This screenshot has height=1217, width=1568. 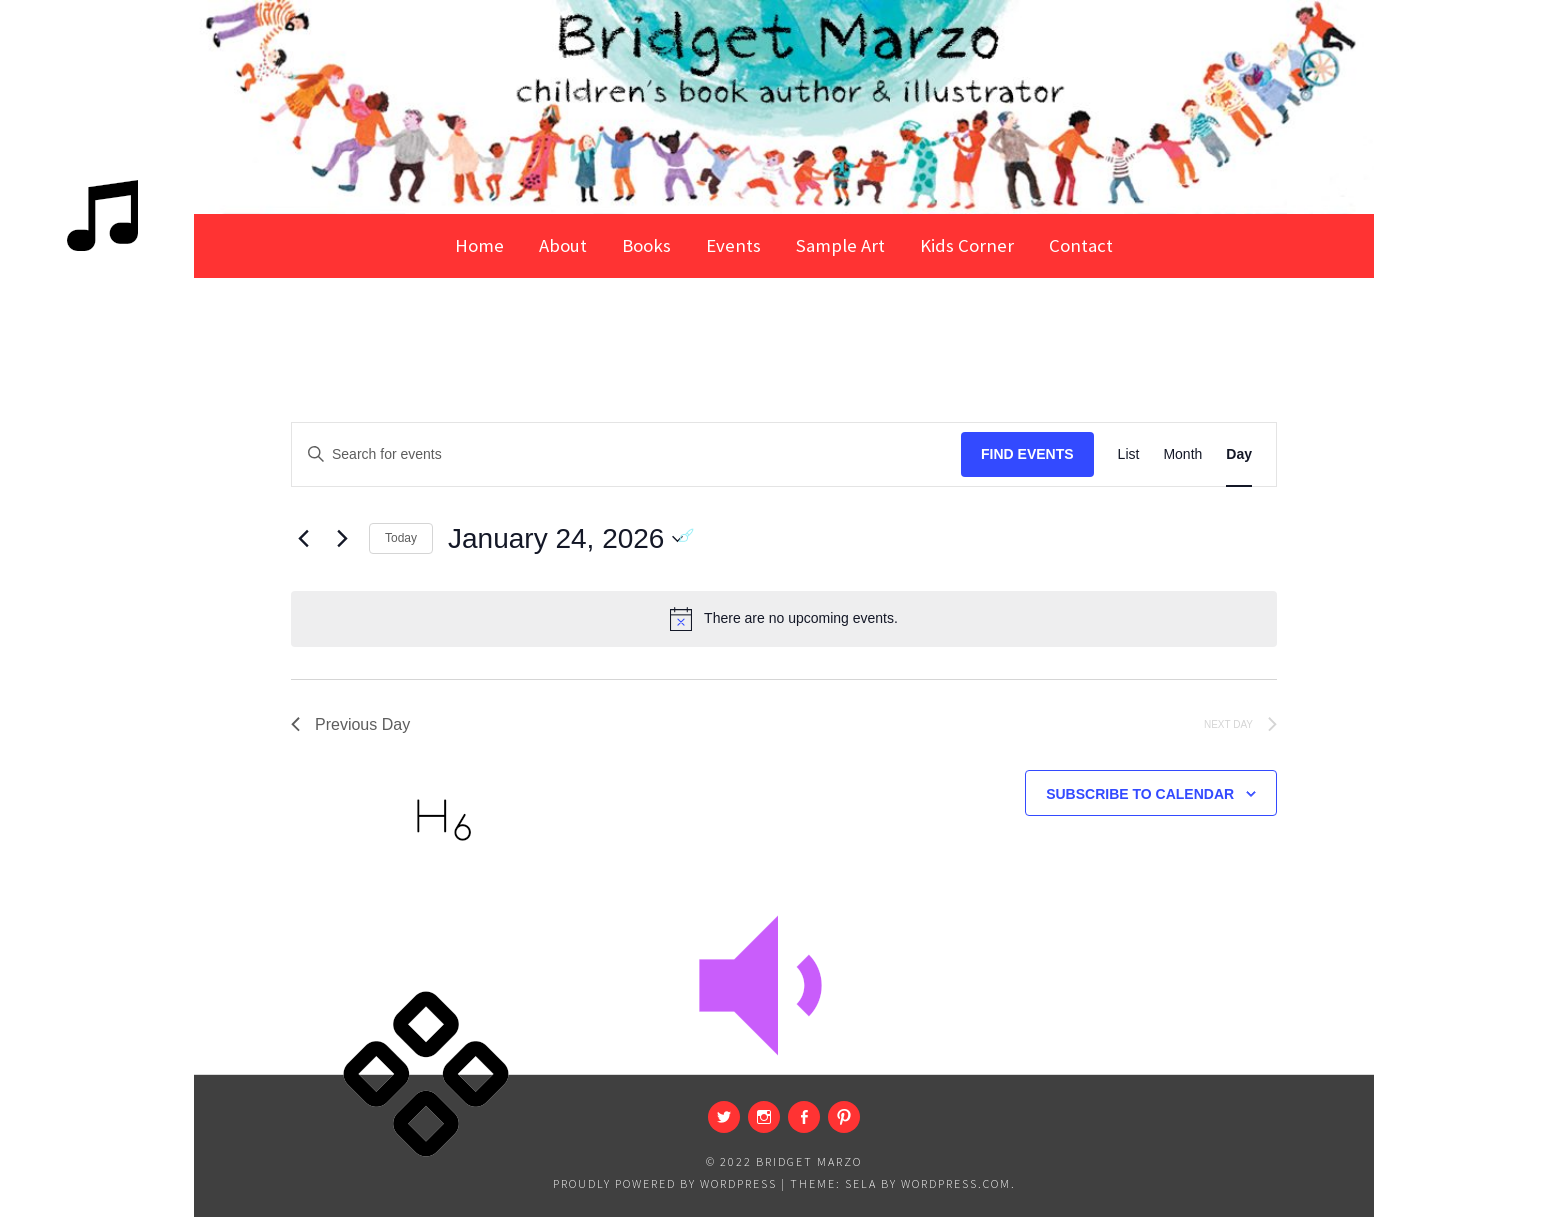 I want to click on access drawing or painting tools, so click(x=686, y=535).